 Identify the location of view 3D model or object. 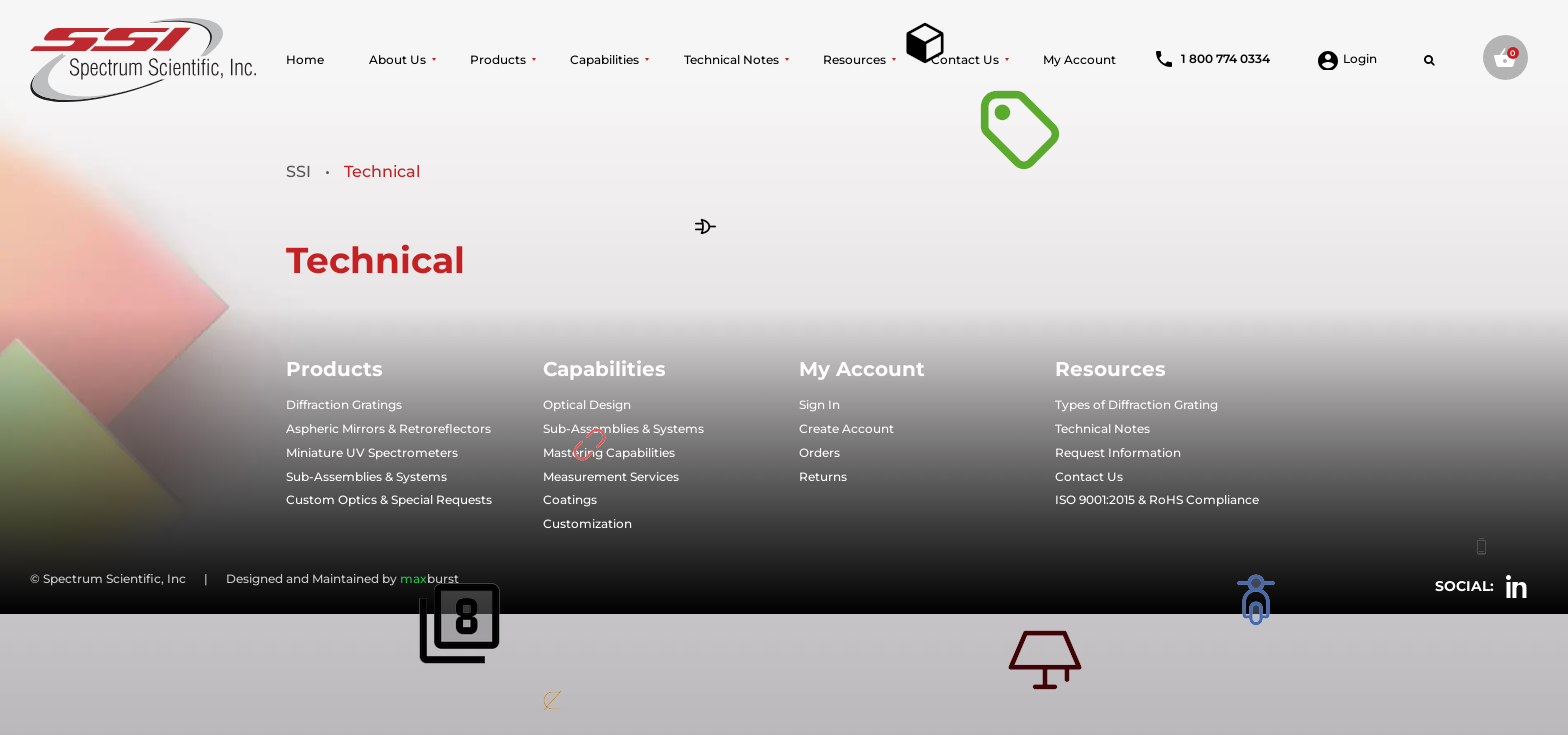
(925, 43).